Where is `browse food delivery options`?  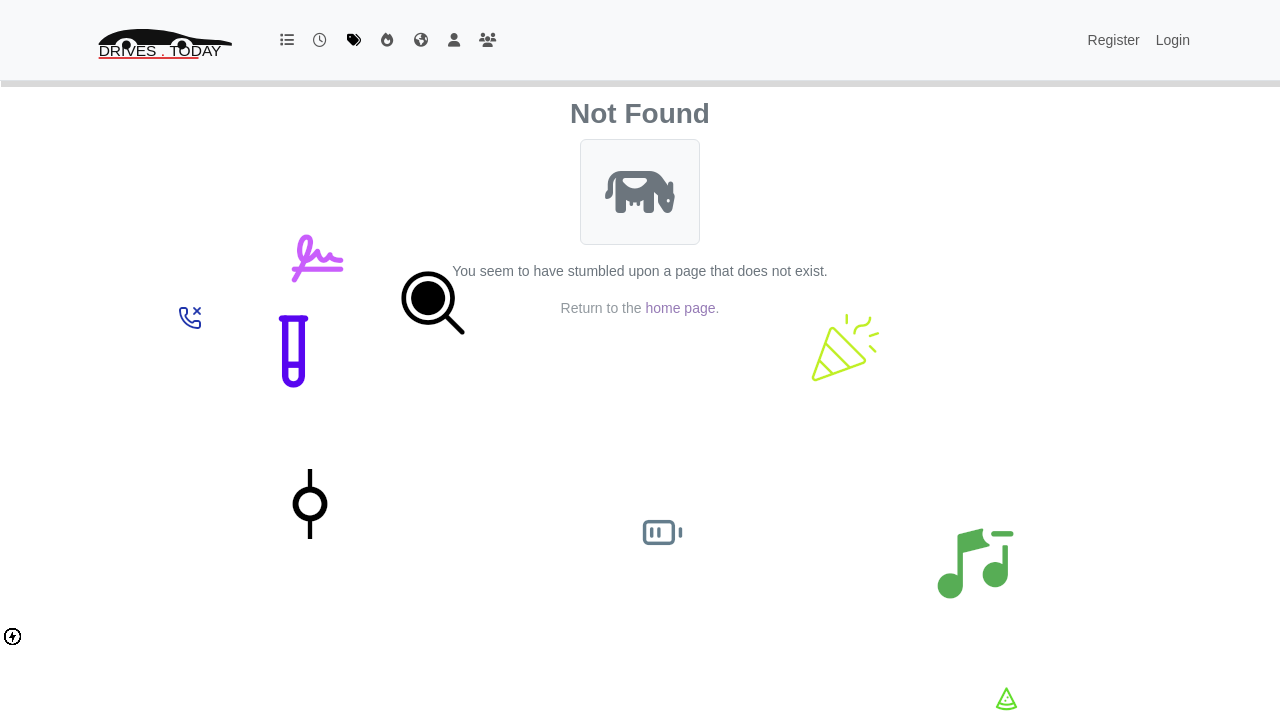 browse food delivery options is located at coordinates (1006, 698).